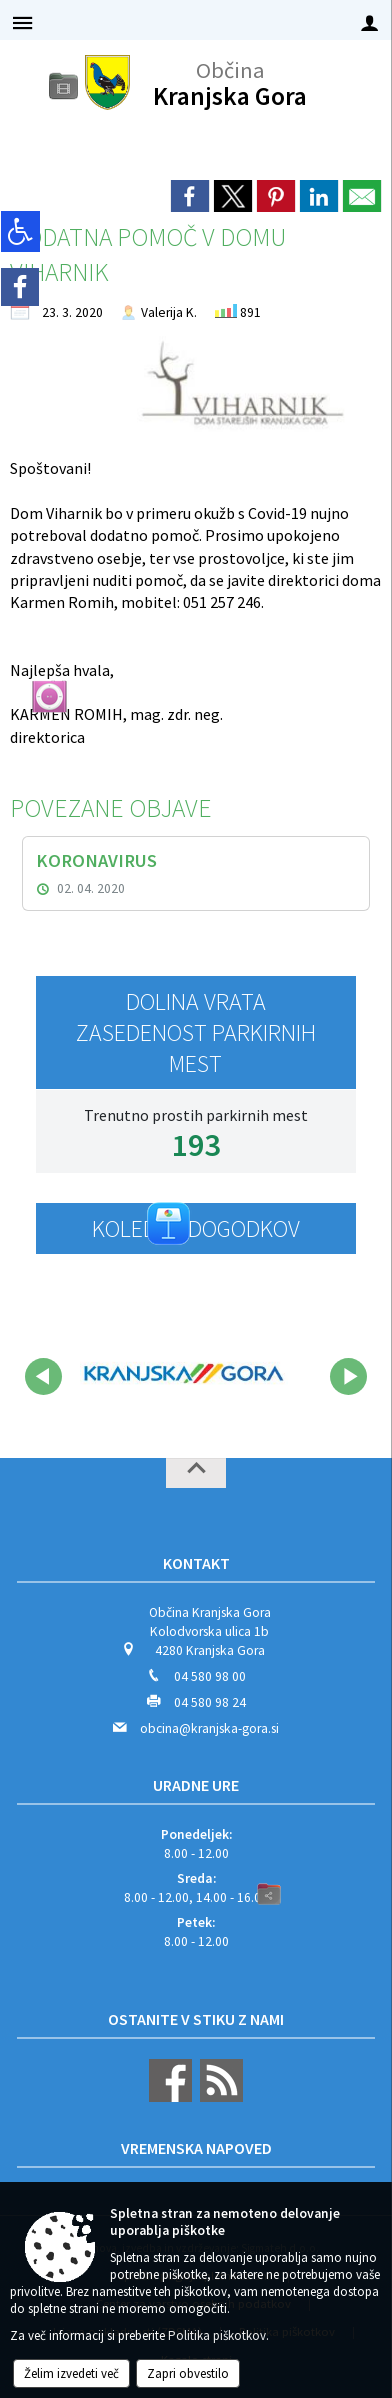  What do you see at coordinates (63, 85) in the screenshot?
I see `open videos folder` at bounding box center [63, 85].